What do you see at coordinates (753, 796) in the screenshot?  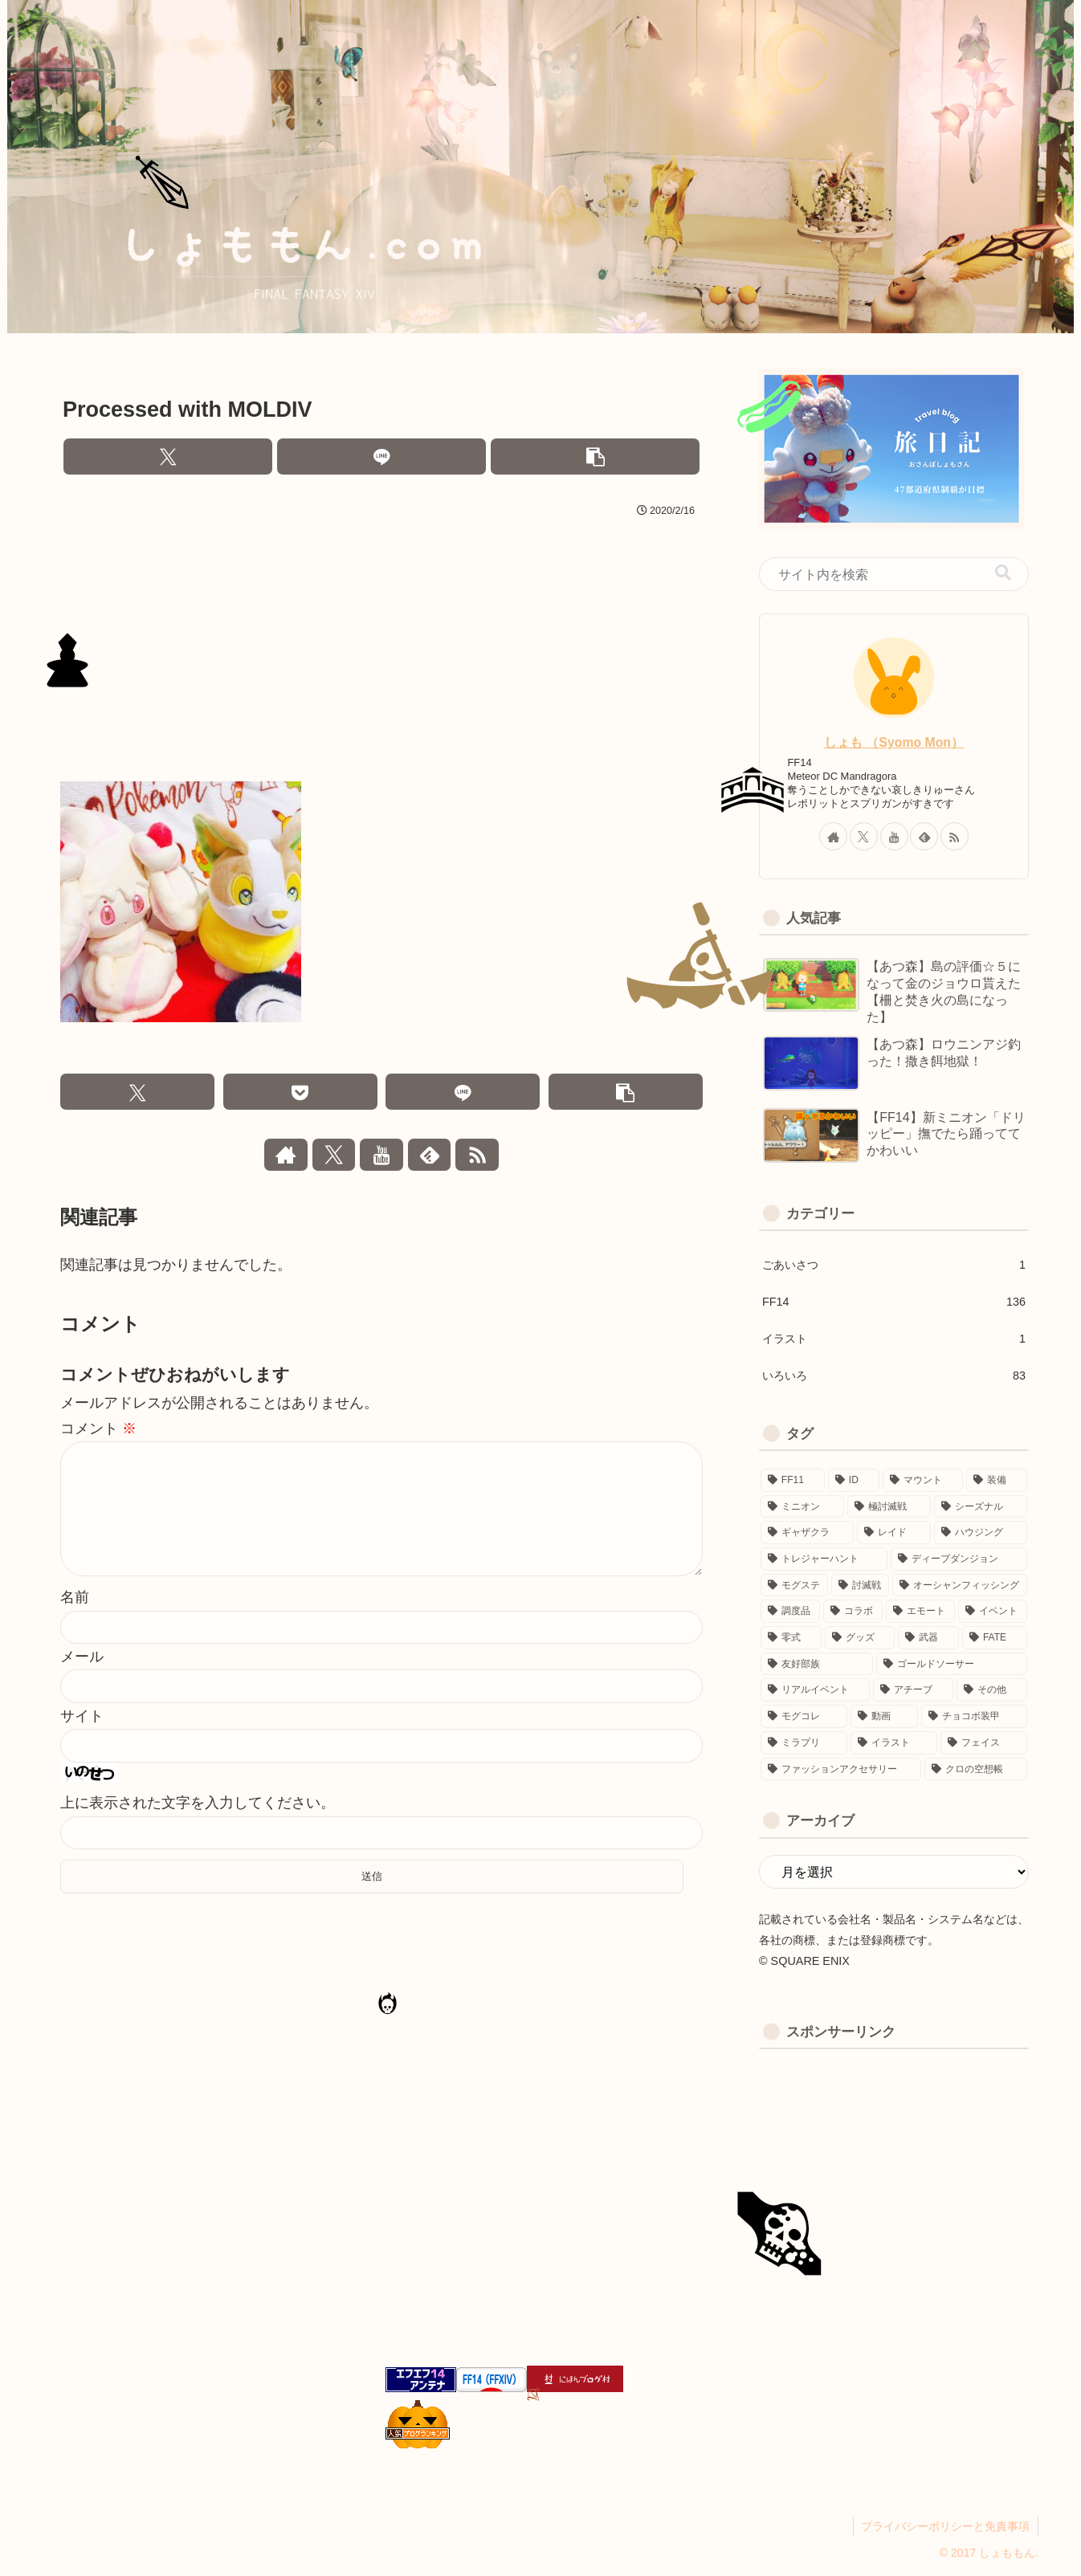 I see `explore Venice or Italian landmarks` at bounding box center [753, 796].